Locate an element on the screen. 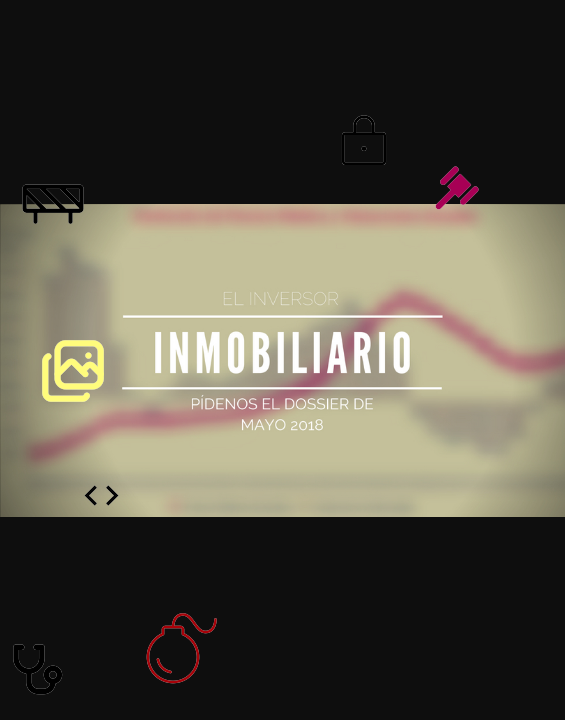 This screenshot has height=720, width=565. indicates a blocked or restricted area is located at coordinates (53, 202).